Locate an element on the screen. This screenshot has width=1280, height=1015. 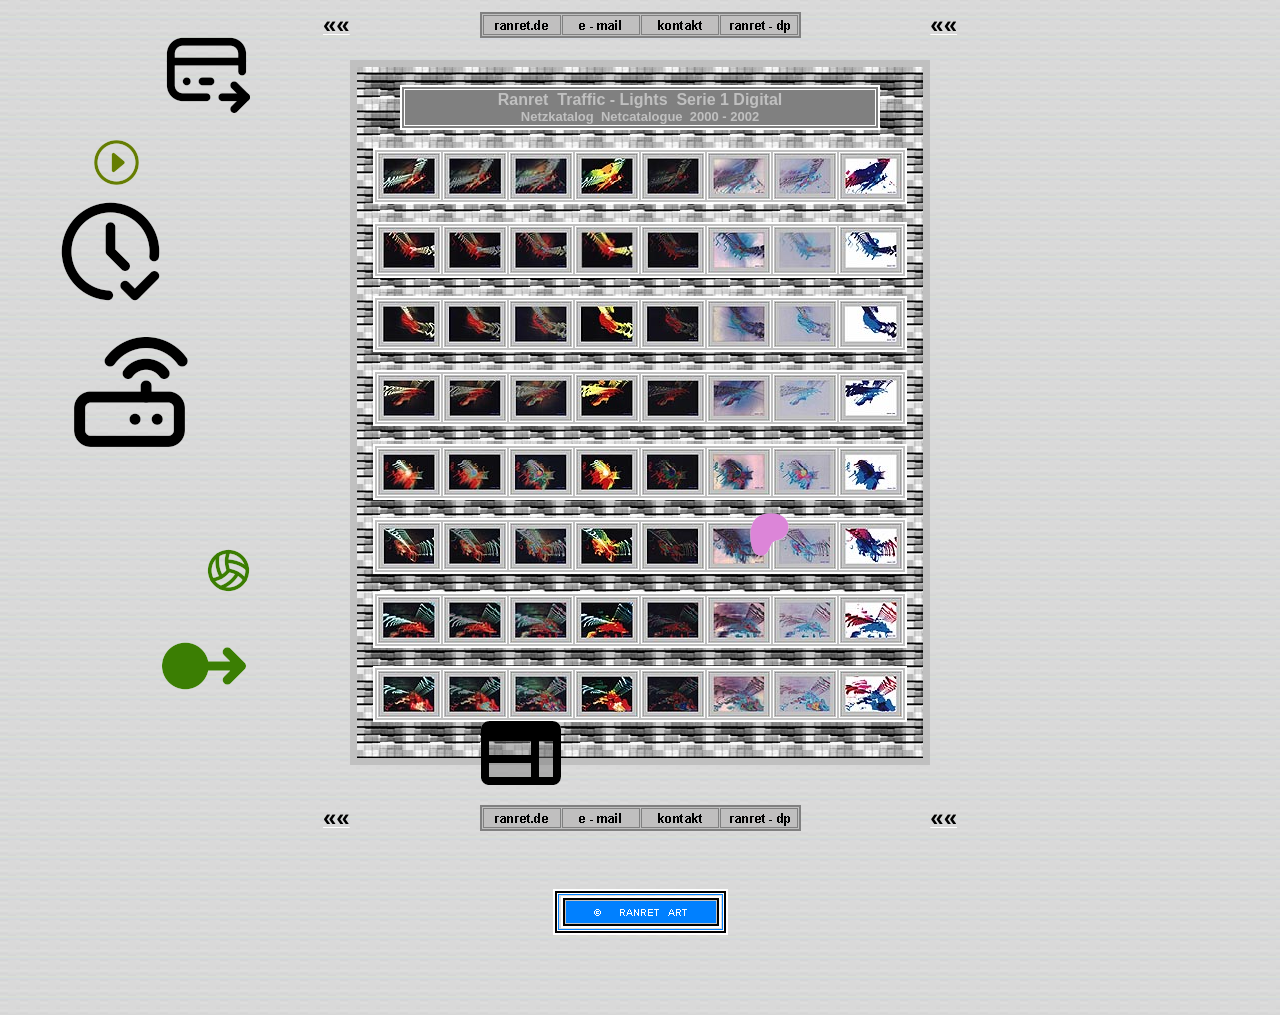
access router or network settings is located at coordinates (129, 391).